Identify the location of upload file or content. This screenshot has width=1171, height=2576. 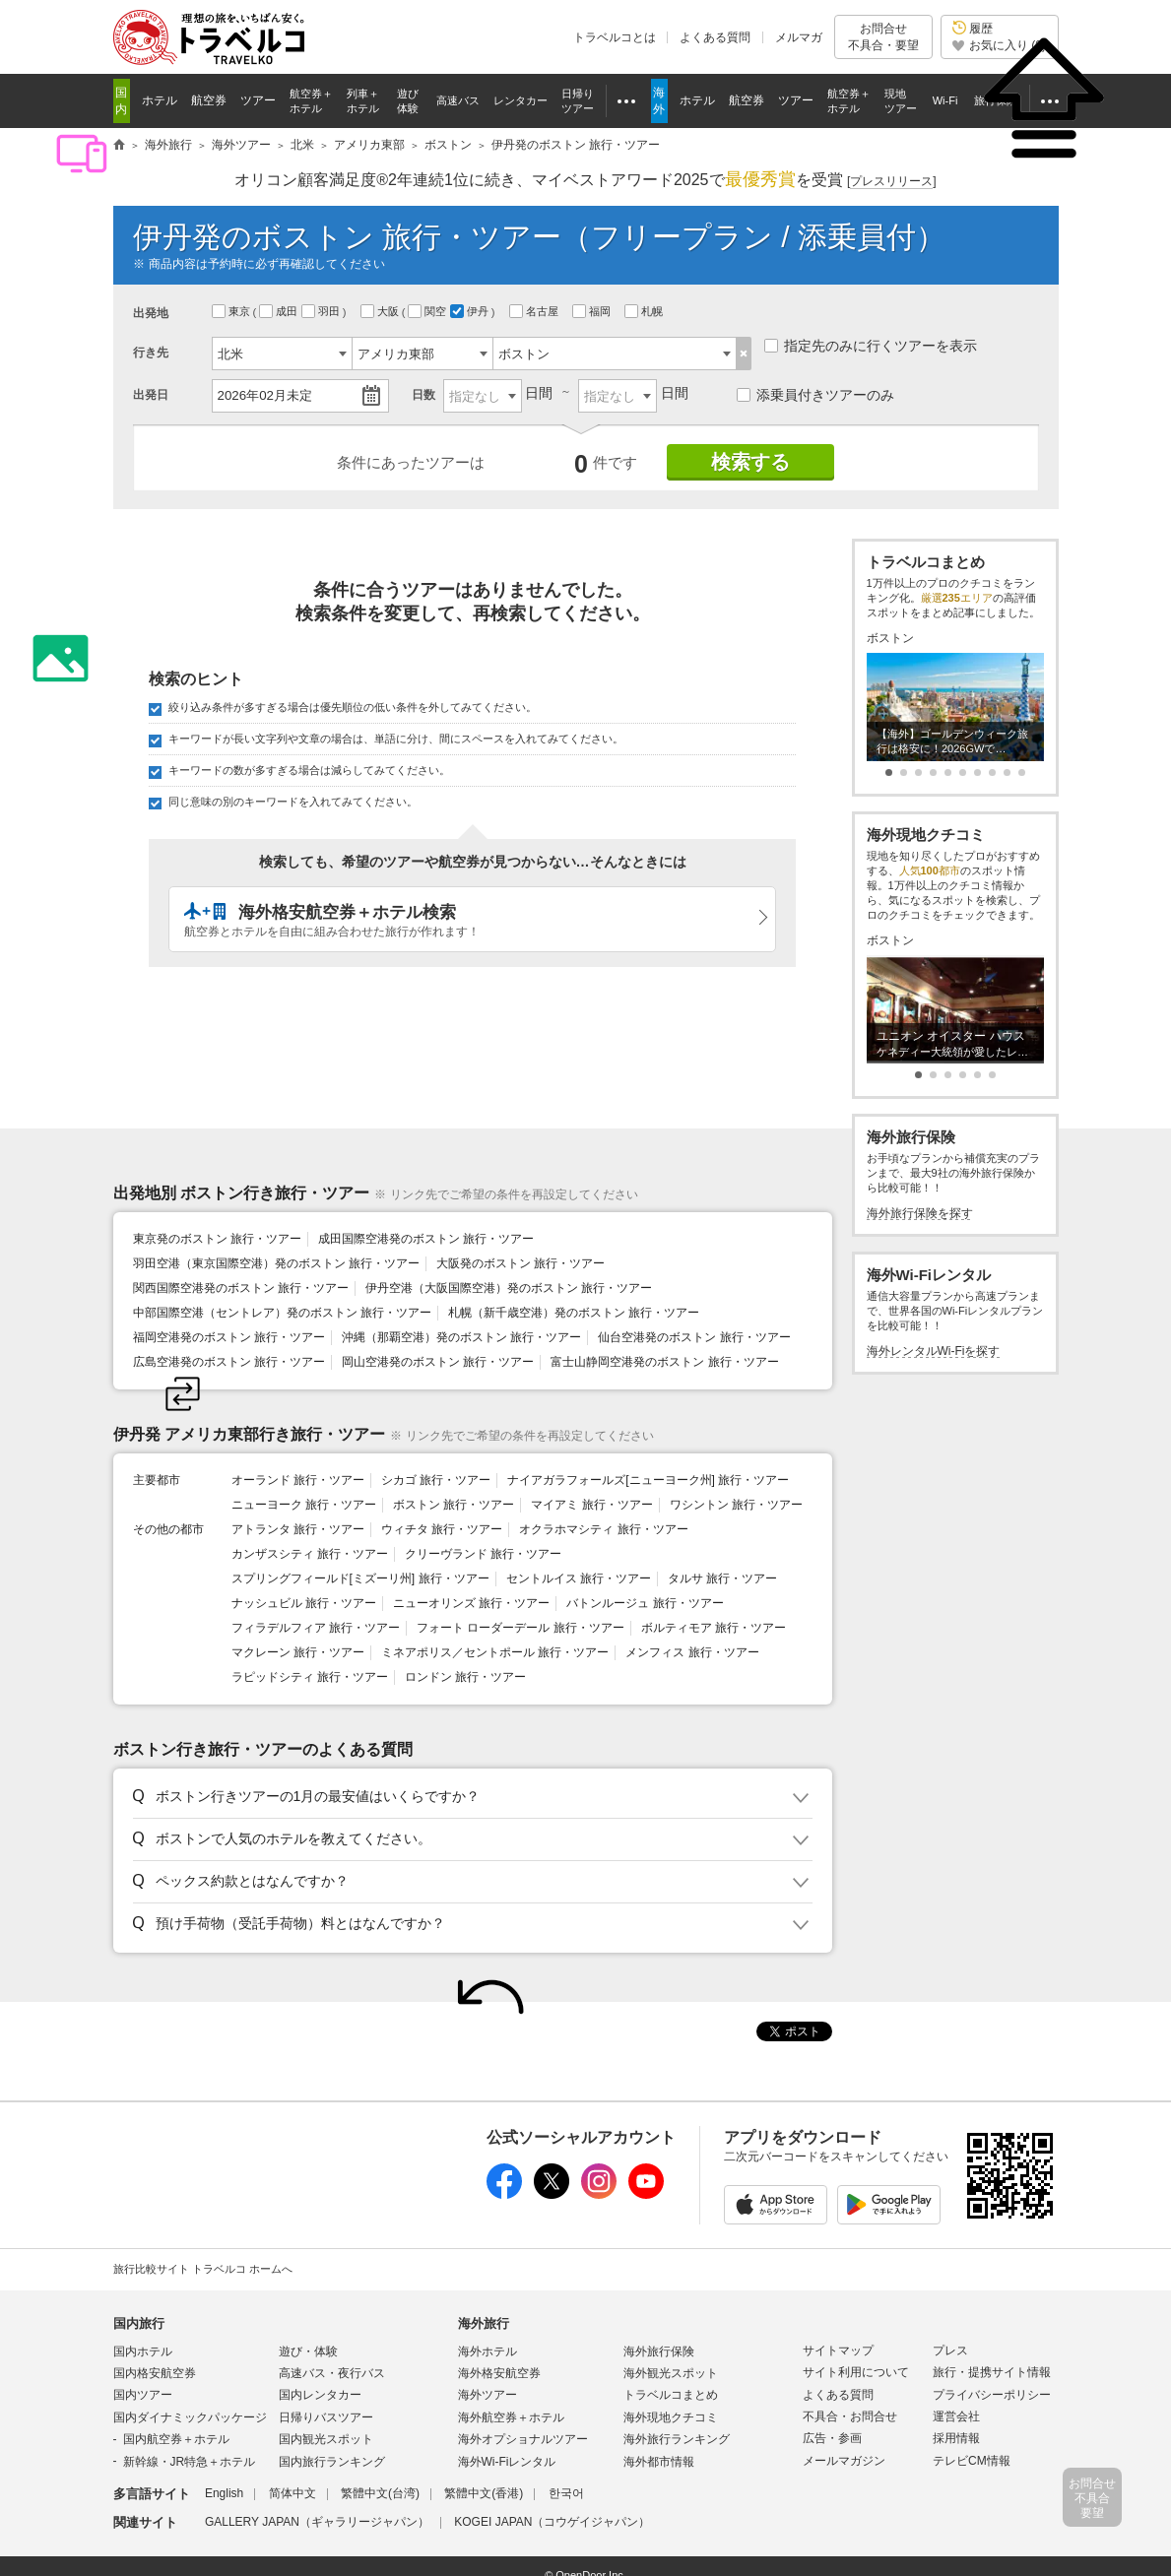
(1044, 102).